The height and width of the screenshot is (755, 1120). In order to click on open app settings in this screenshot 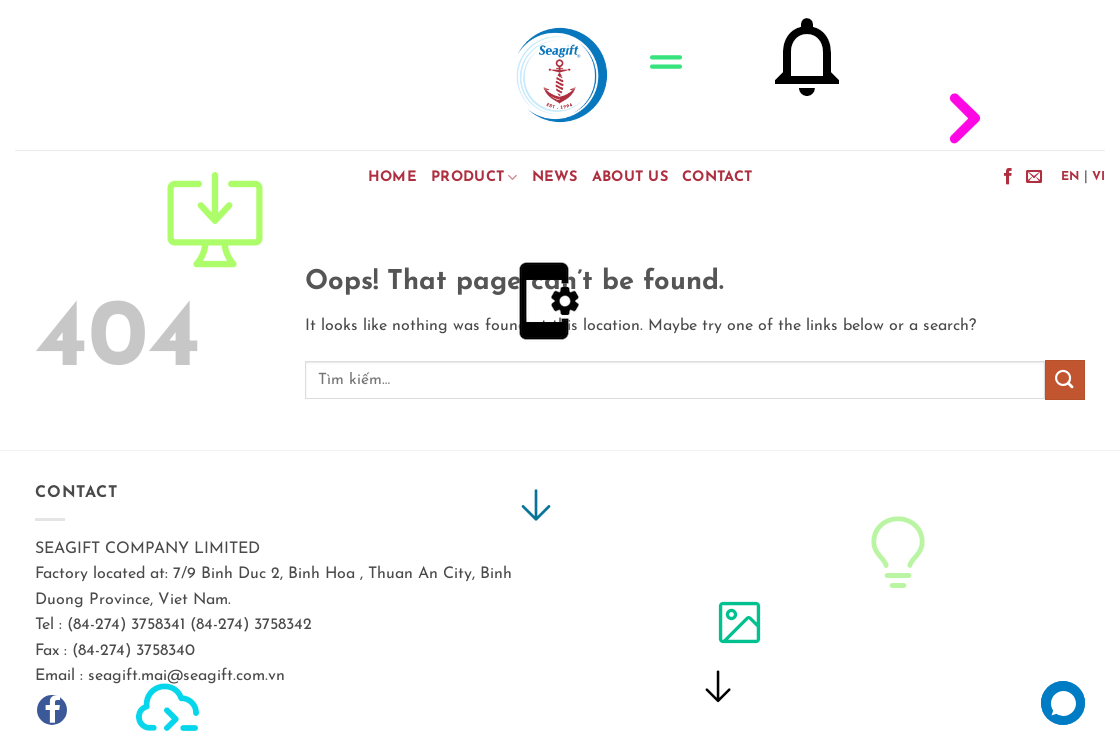, I will do `click(544, 301)`.